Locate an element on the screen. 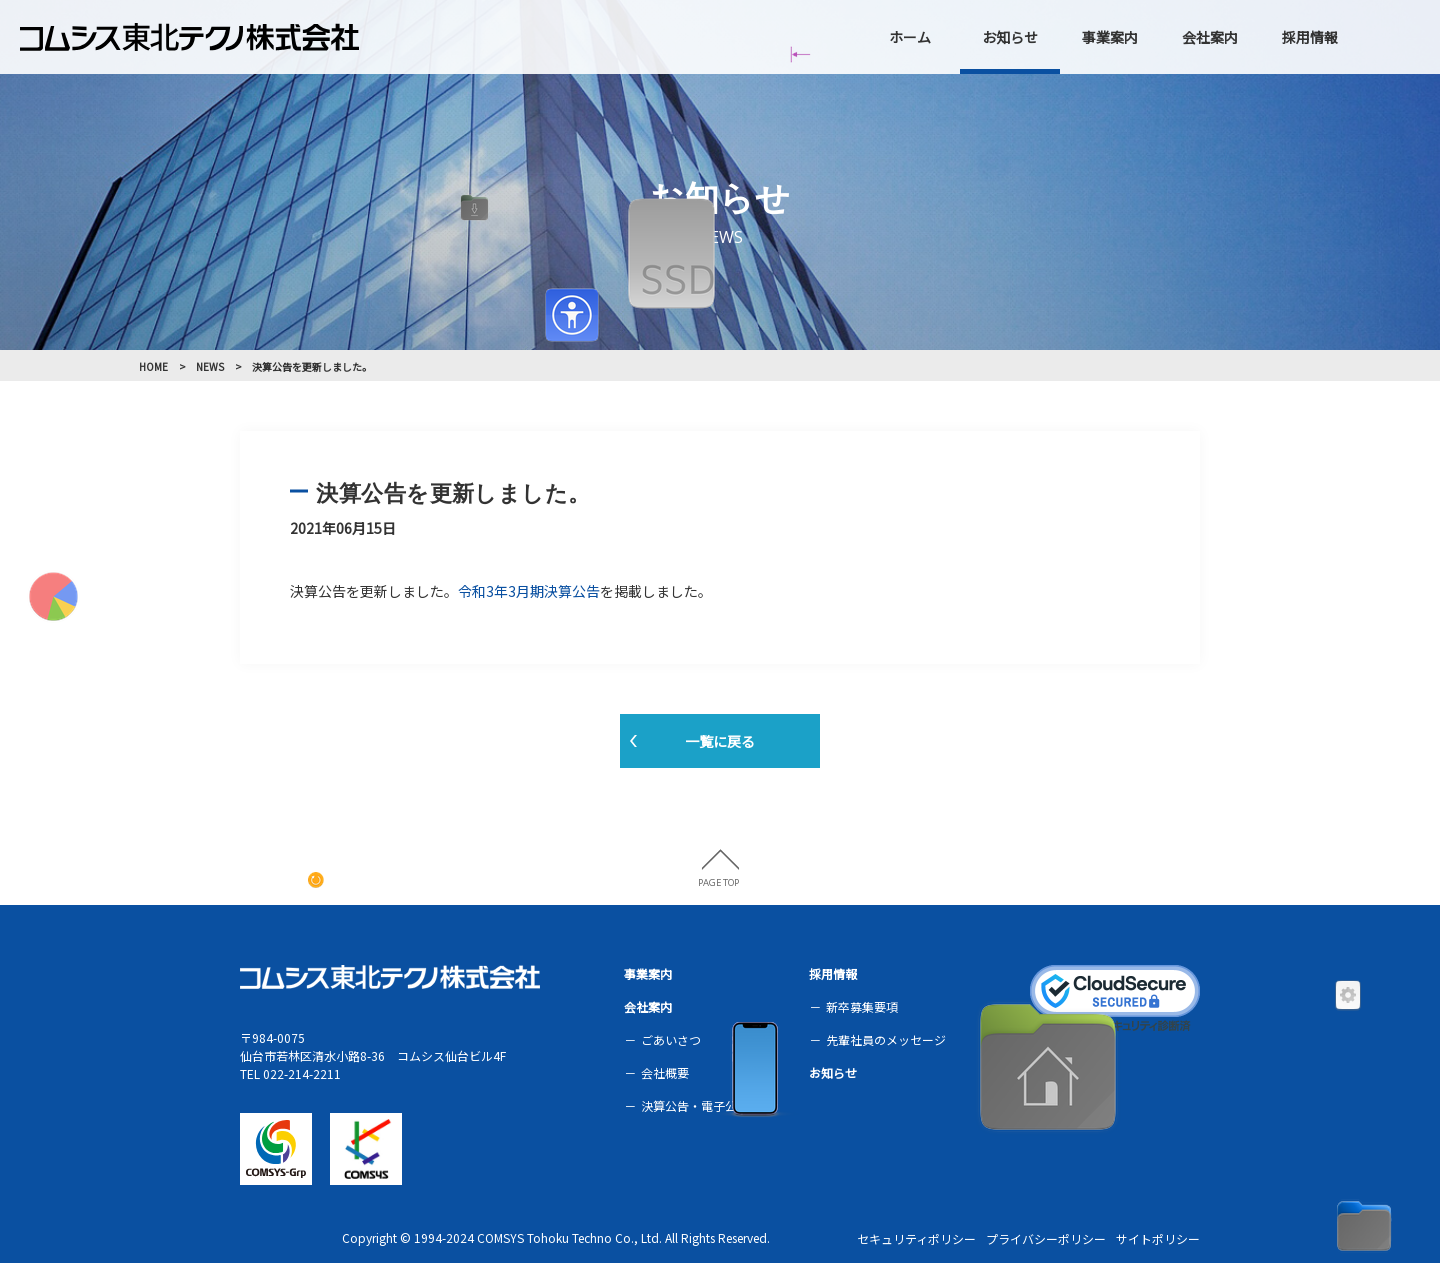 This screenshot has width=1440, height=1263. access your home folder is located at coordinates (1048, 1067).